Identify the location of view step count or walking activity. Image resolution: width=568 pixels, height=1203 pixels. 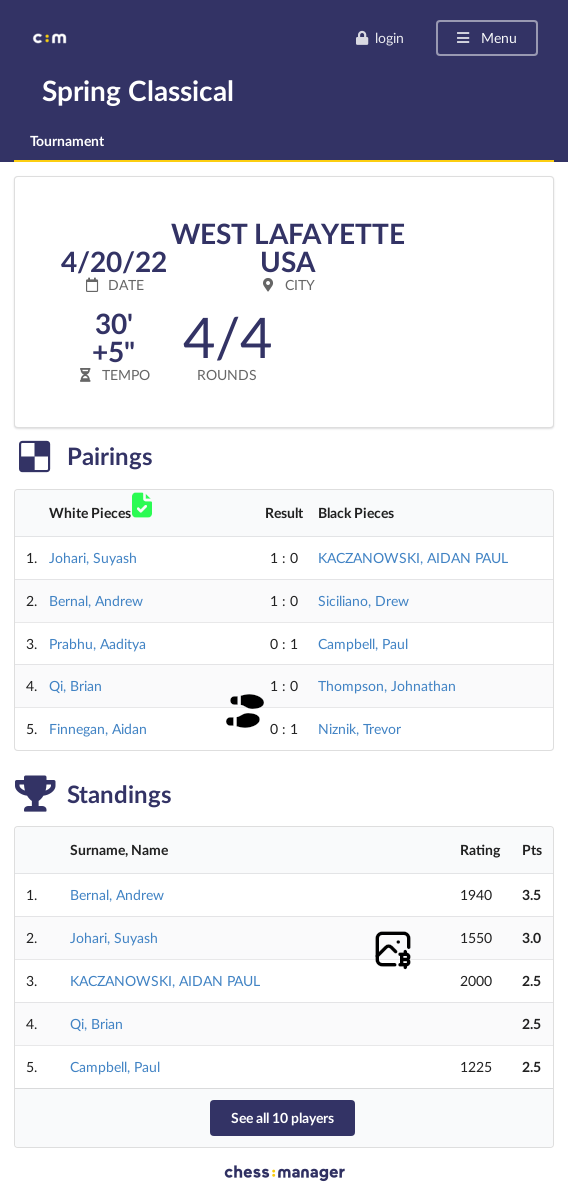
(245, 711).